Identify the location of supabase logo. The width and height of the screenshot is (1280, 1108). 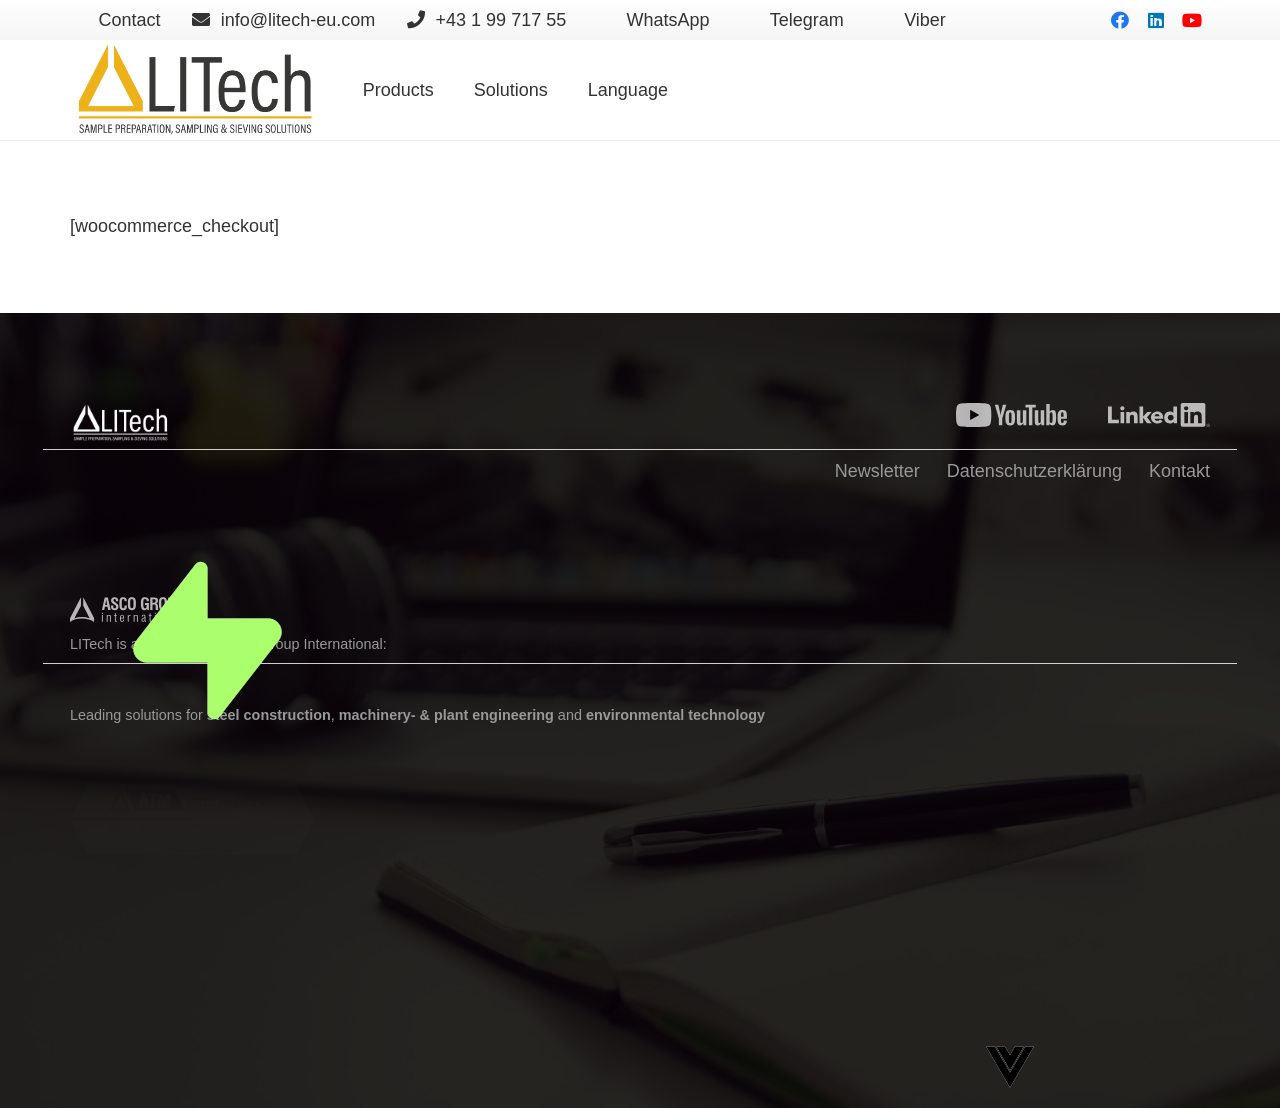
(207, 640).